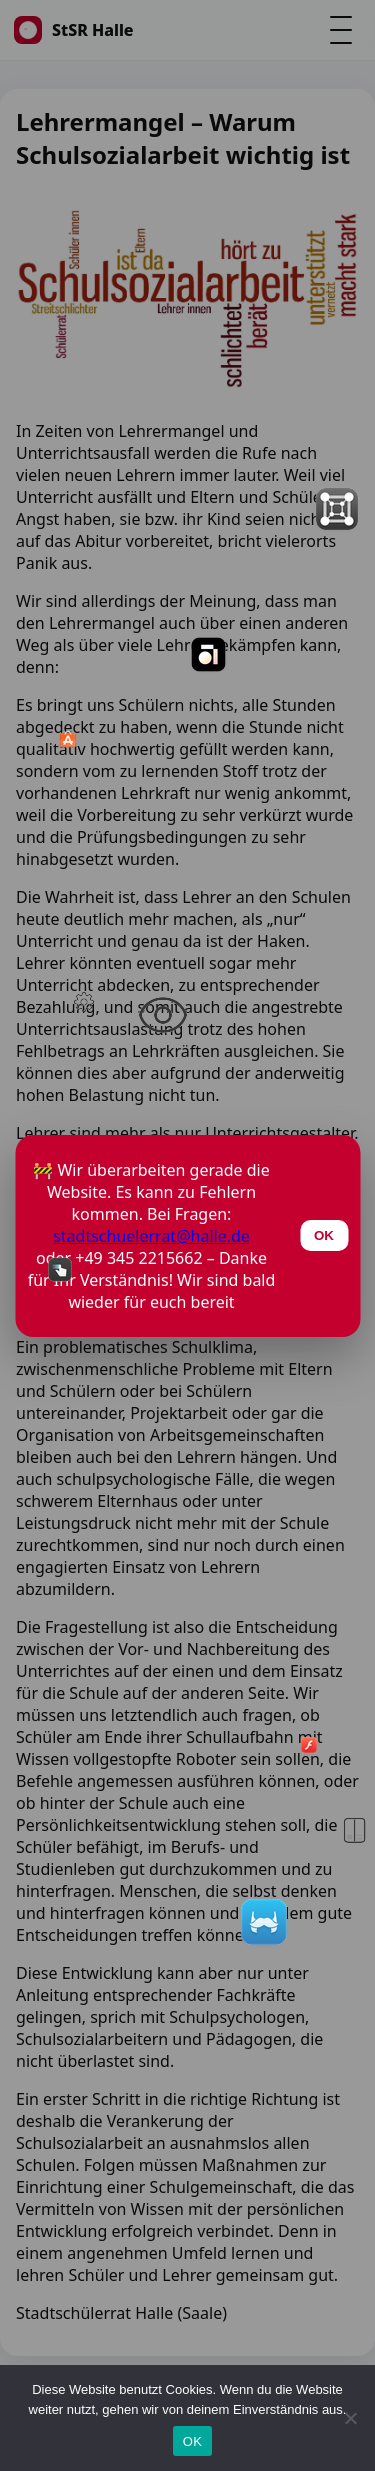 This screenshot has height=2471, width=375. Describe the element at coordinates (355, 1829) in the screenshot. I see `open the packages app` at that location.